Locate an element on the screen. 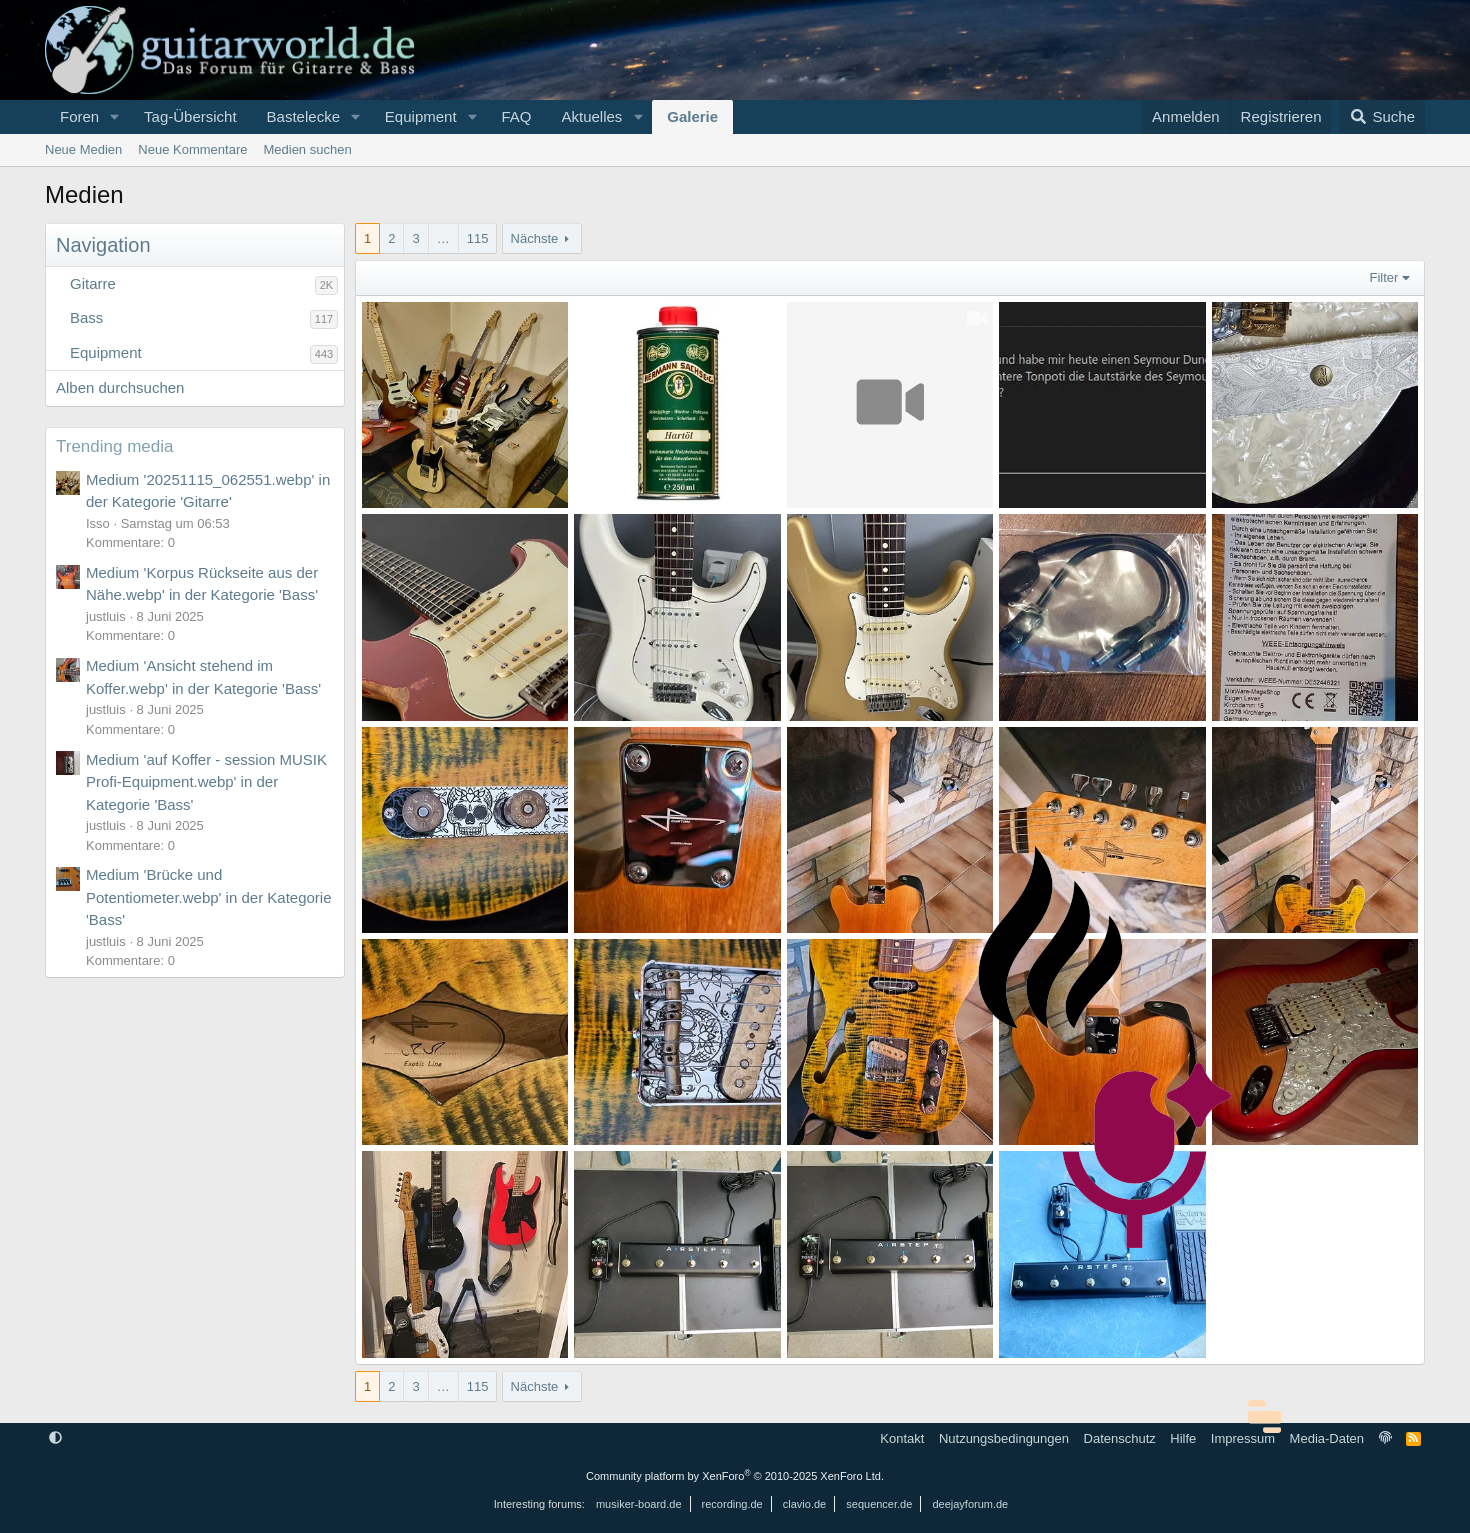 The height and width of the screenshot is (1533, 1470). indicates hot or trending content is located at coordinates (1052, 941).